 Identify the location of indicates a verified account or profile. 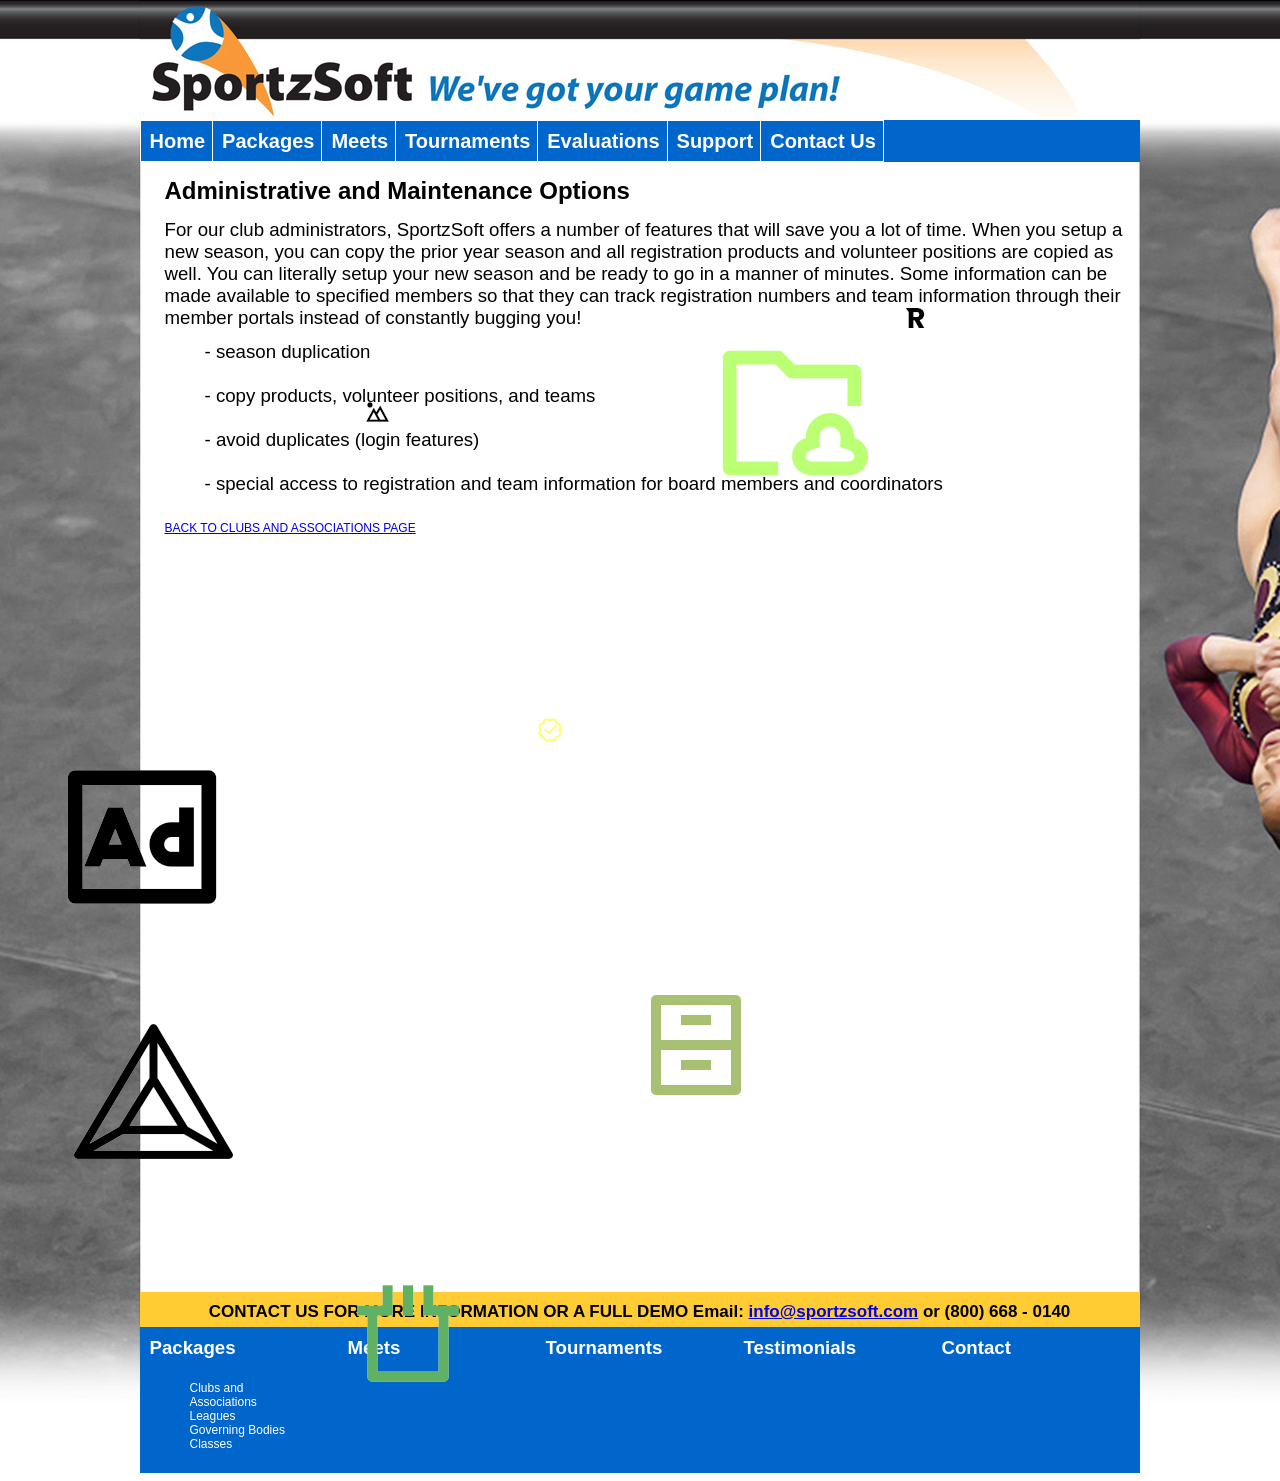
(550, 730).